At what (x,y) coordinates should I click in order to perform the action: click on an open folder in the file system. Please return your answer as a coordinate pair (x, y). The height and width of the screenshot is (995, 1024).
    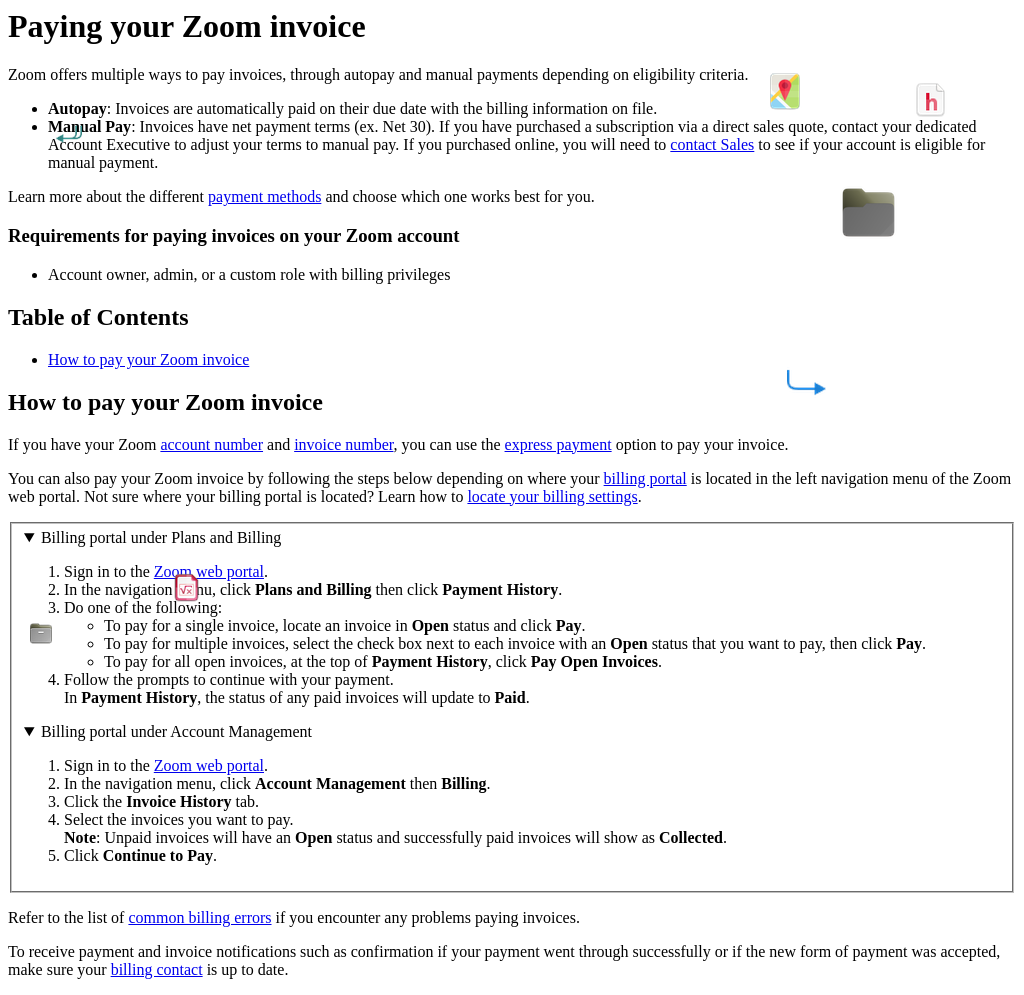
    Looking at the image, I should click on (868, 212).